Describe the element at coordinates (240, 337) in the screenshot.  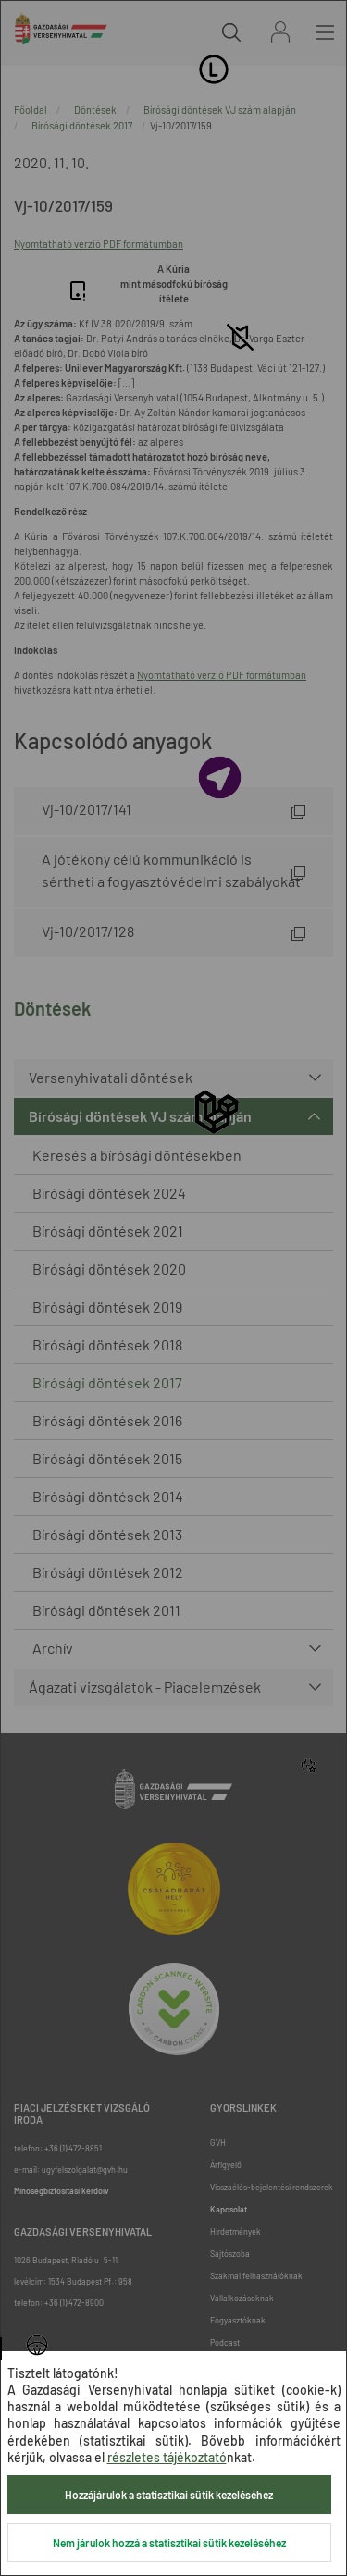
I see `disable badge notifications` at that location.